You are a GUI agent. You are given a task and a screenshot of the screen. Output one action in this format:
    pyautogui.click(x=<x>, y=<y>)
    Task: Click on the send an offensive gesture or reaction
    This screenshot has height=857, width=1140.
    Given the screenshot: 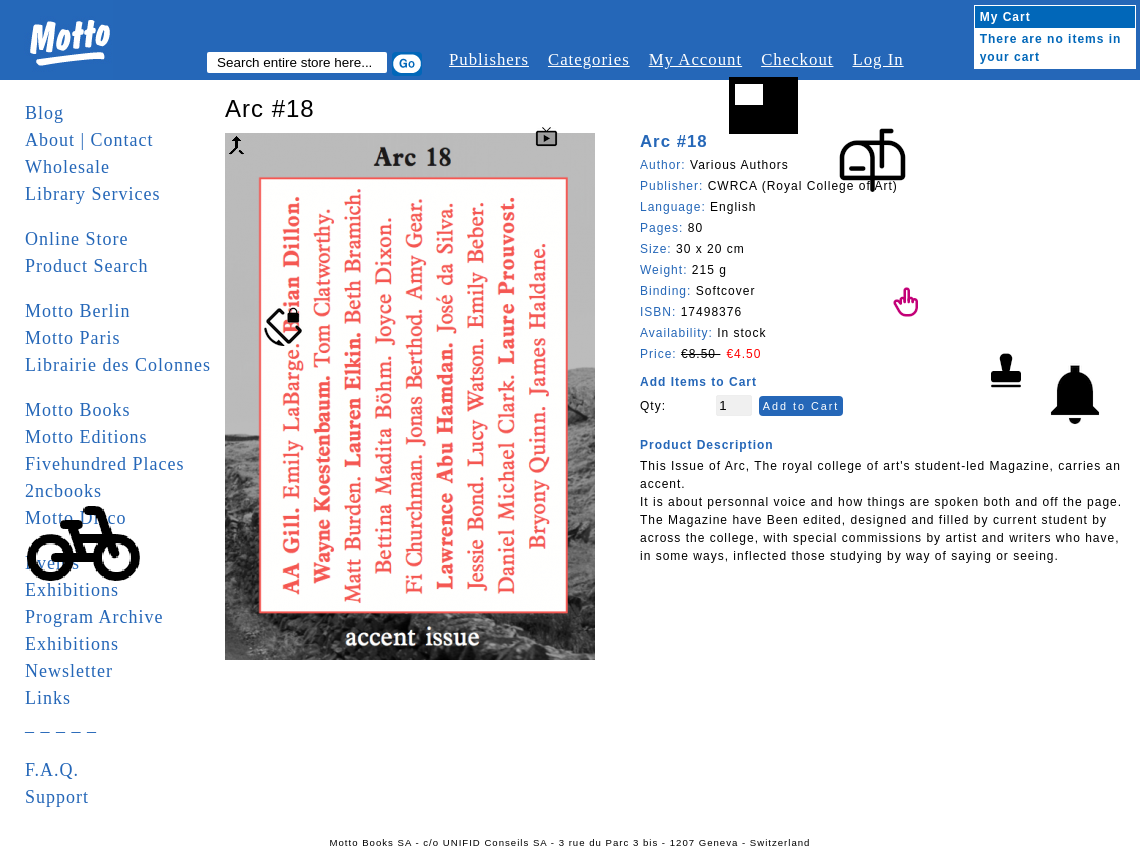 What is the action you would take?
    pyautogui.click(x=906, y=302)
    